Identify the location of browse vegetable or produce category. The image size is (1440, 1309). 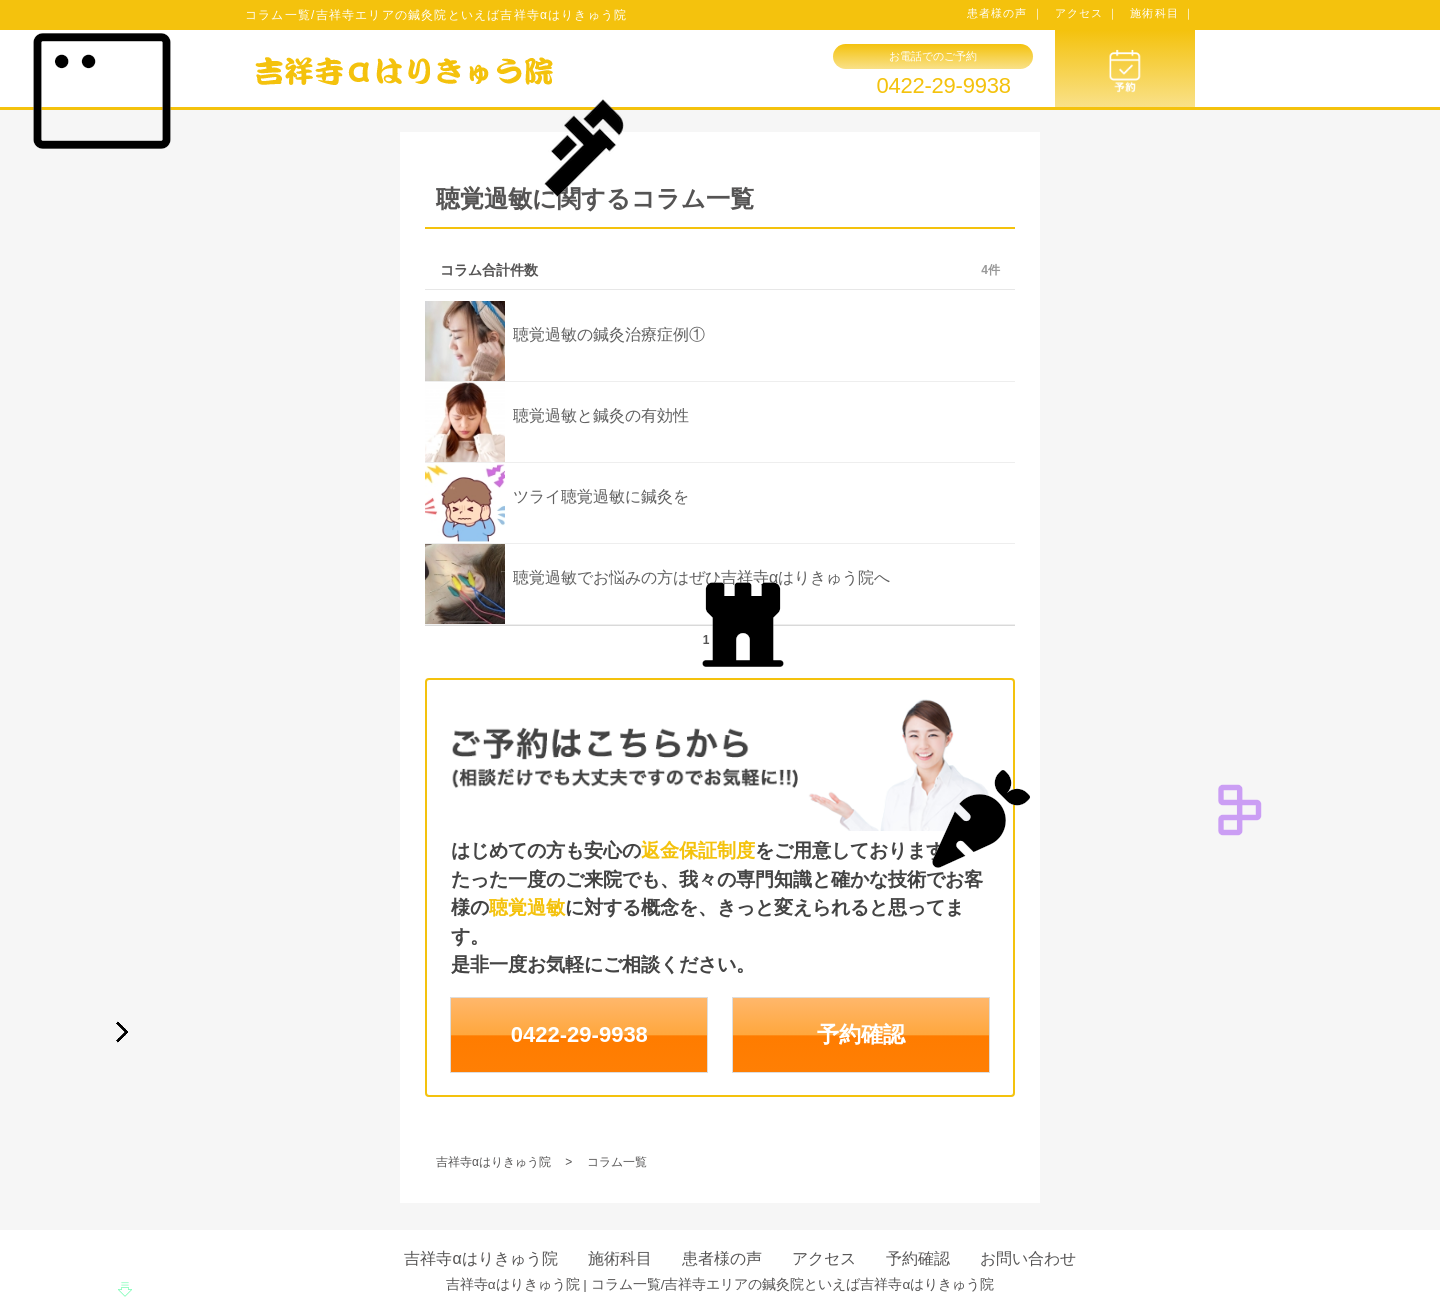
(977, 822).